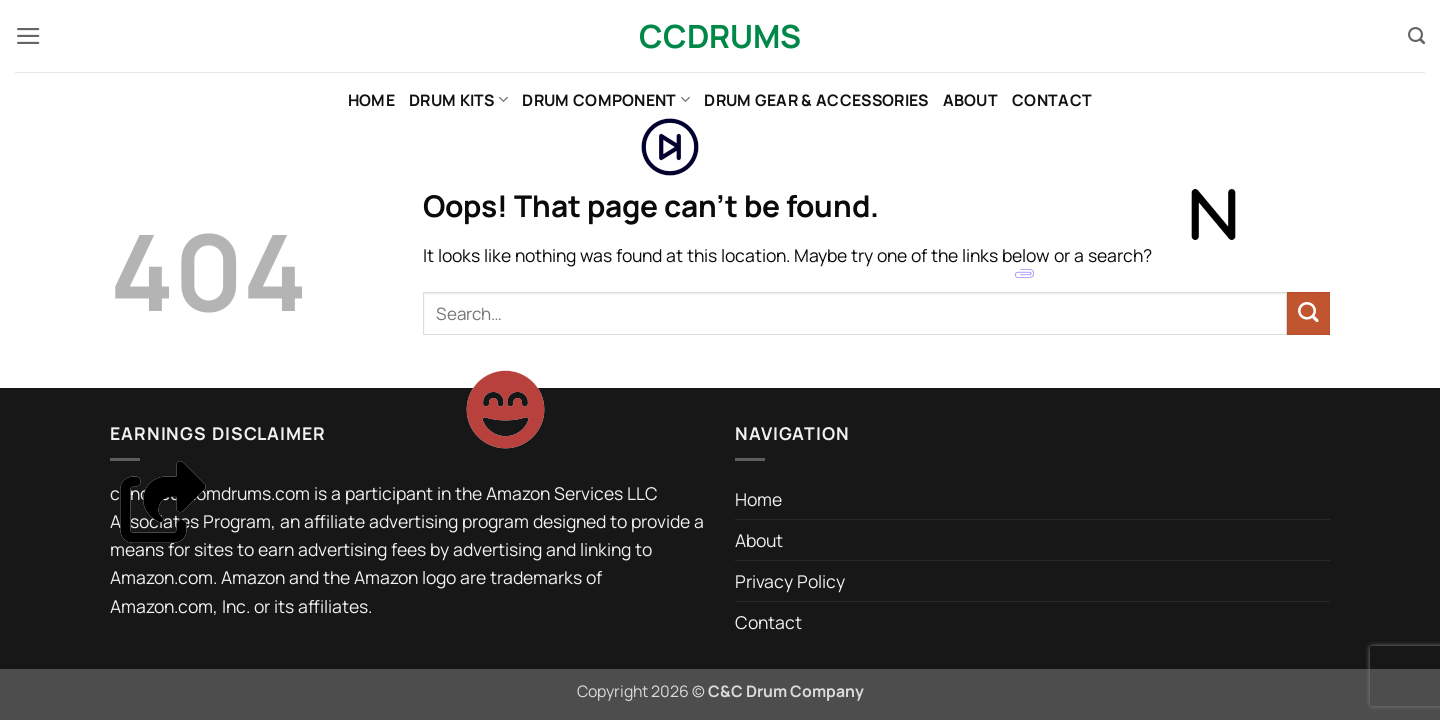  I want to click on share content to another app or platform, so click(161, 502).